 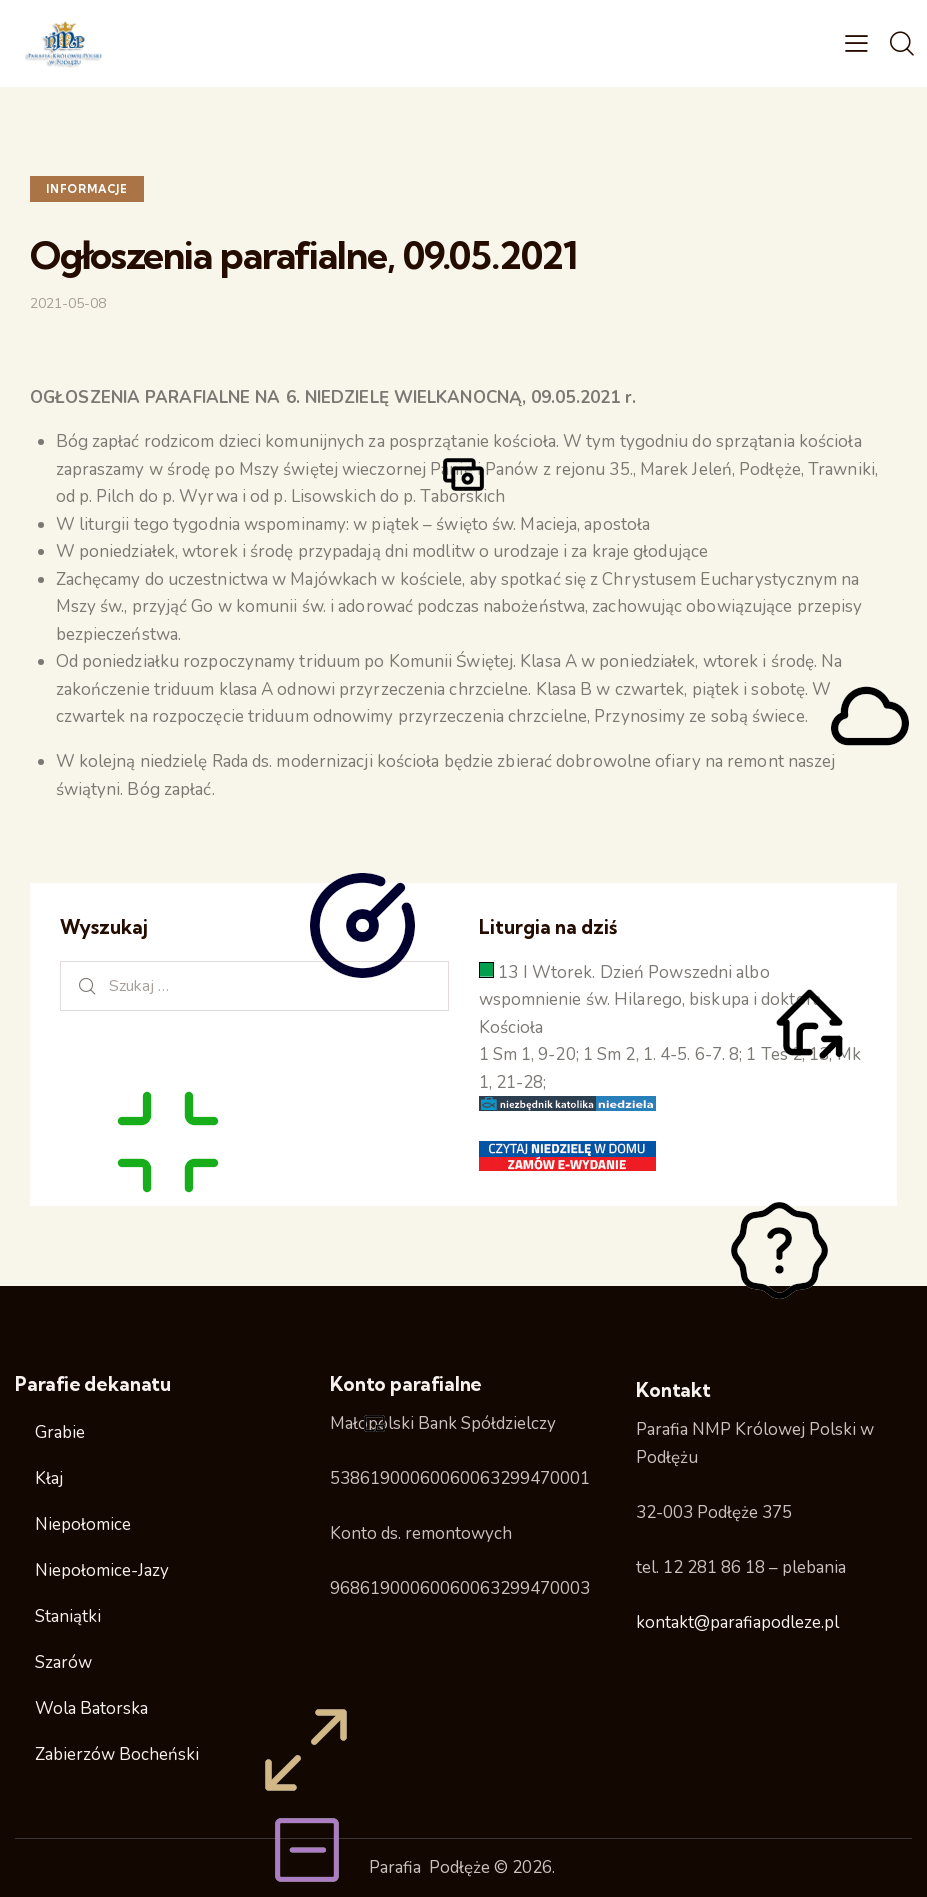 I want to click on maximize window to full screen, so click(x=306, y=1750).